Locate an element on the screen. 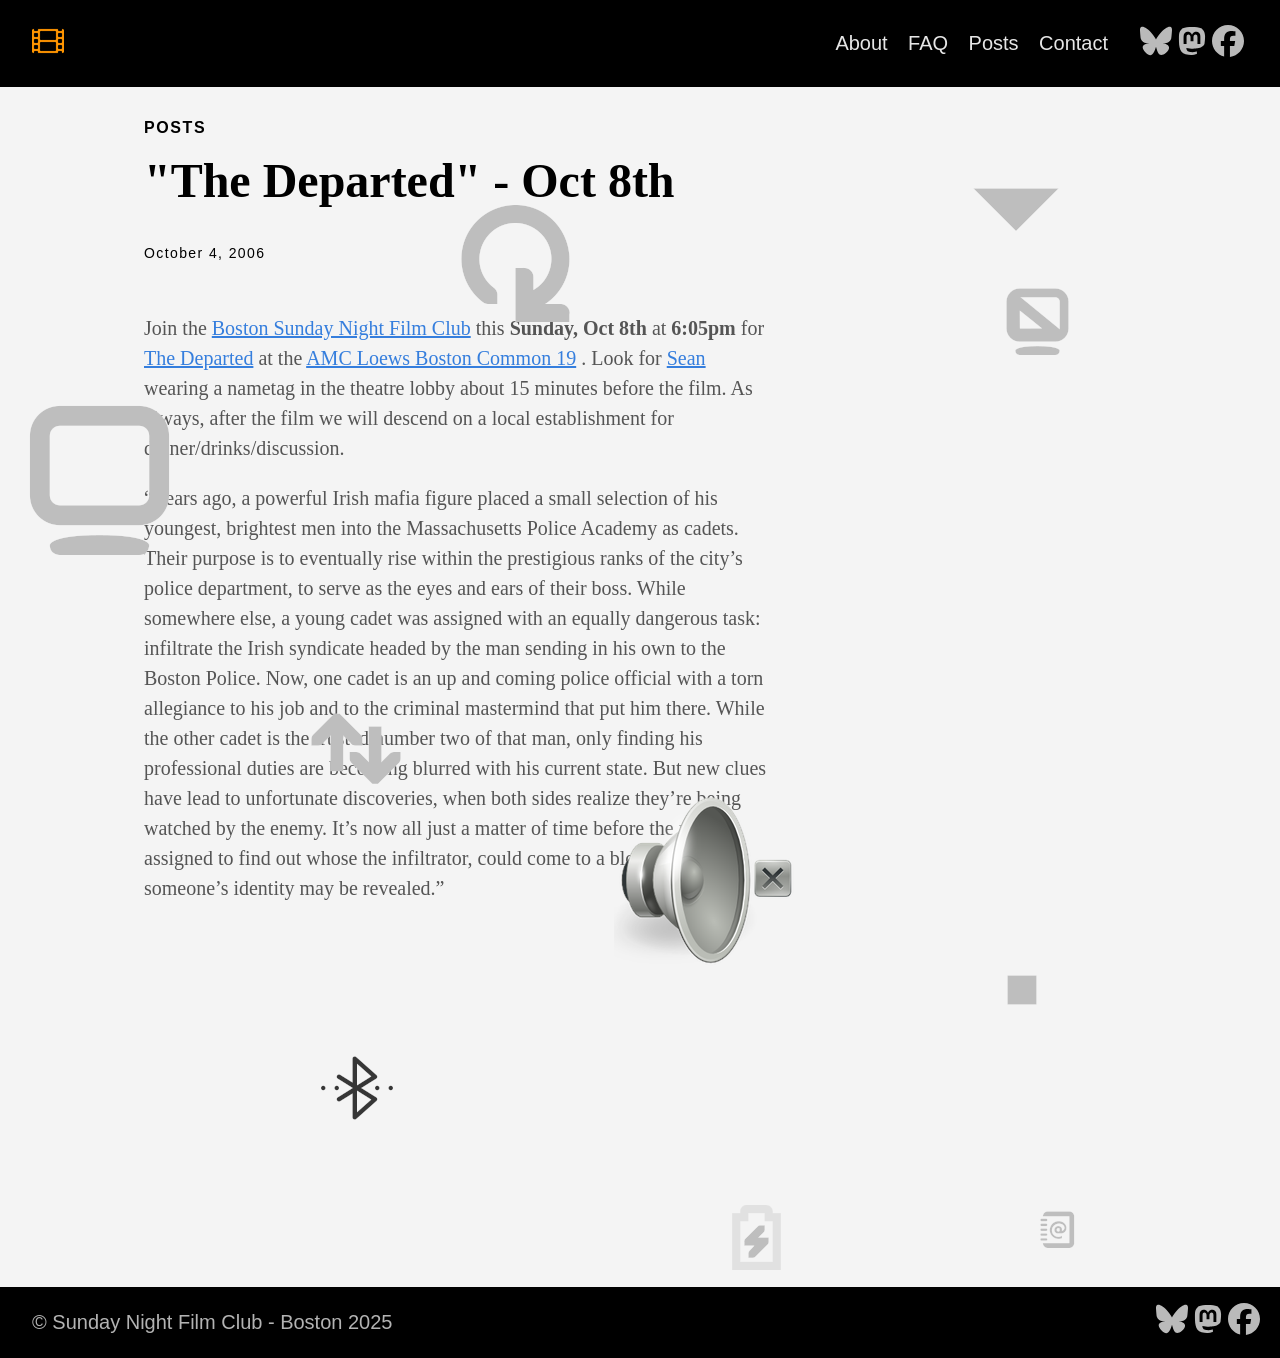  open address book or contacts is located at coordinates (1059, 1228).